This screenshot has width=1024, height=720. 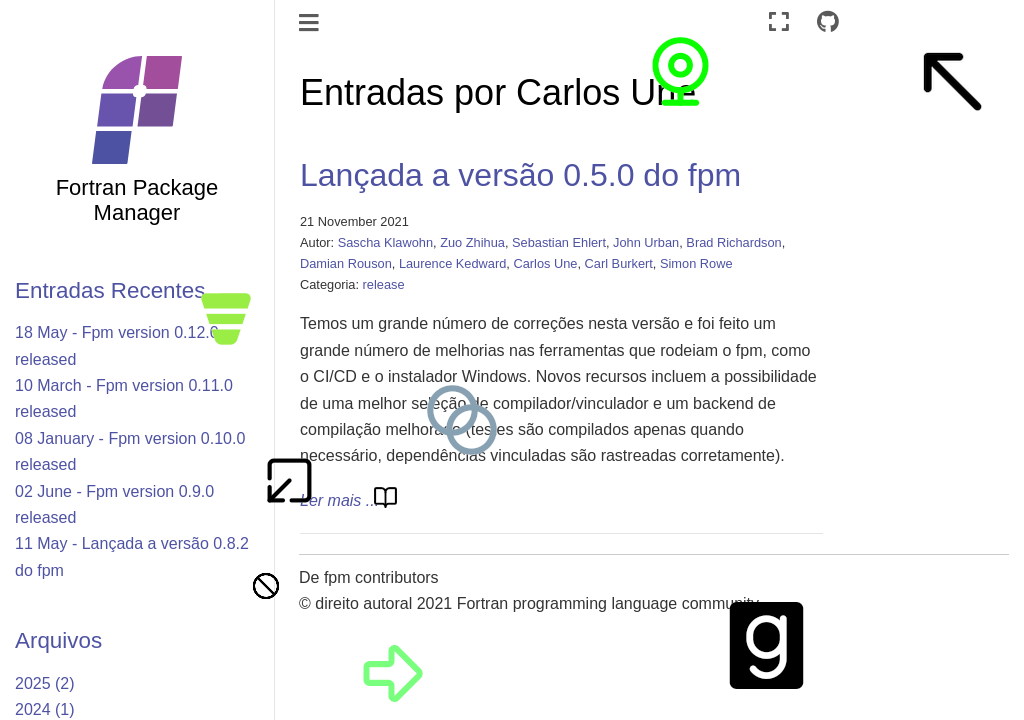 What do you see at coordinates (289, 480) in the screenshot?
I see `move content outside the current container` at bounding box center [289, 480].